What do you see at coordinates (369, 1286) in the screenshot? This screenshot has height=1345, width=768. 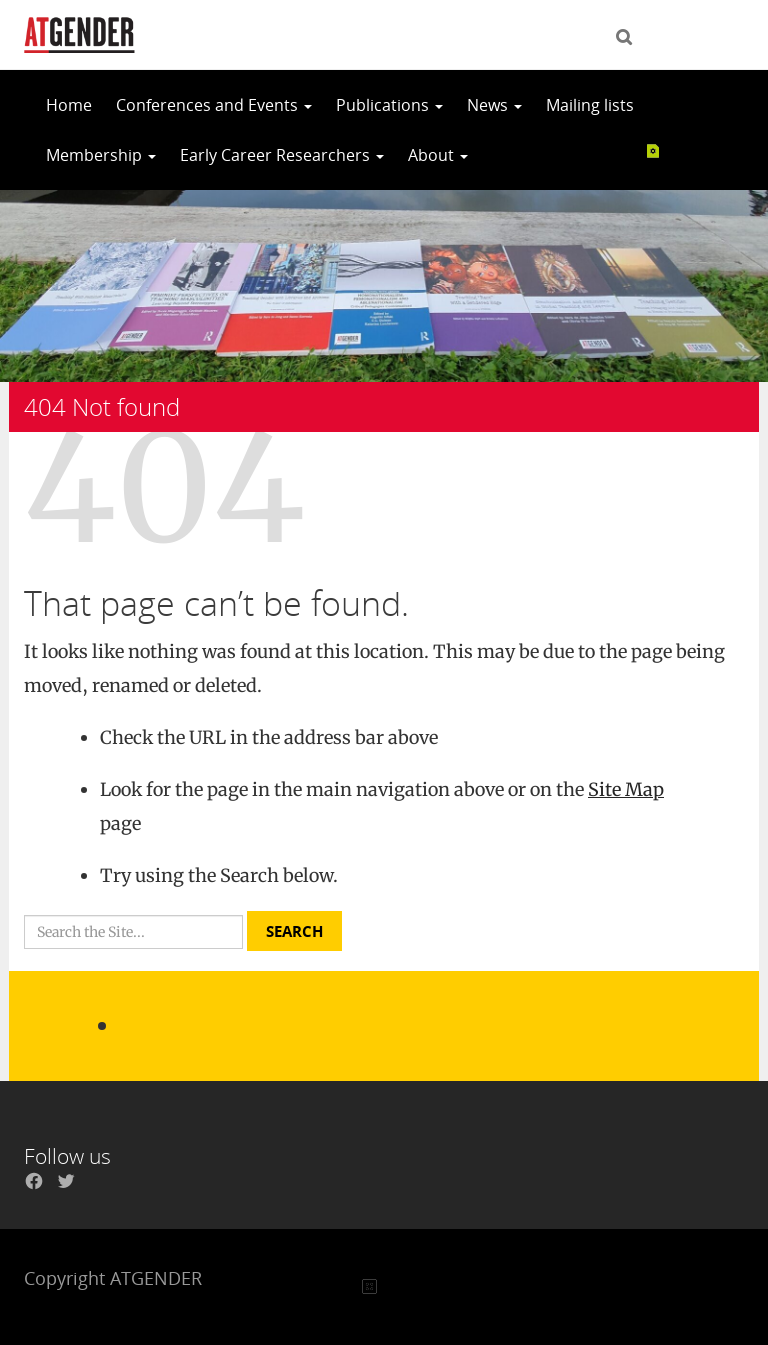 I see `roll the dice or randomize` at bounding box center [369, 1286].